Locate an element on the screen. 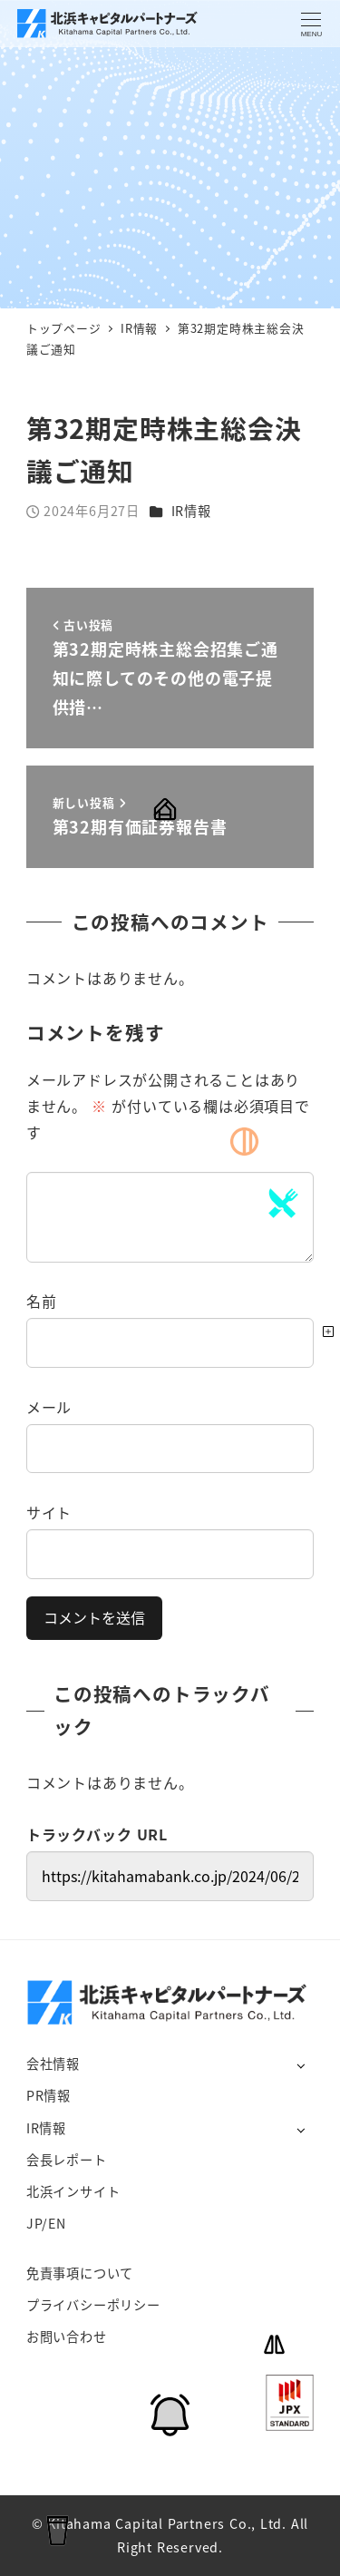 The height and width of the screenshot is (2576, 340). find nearby restaurants or dining options is located at coordinates (283, 1203).